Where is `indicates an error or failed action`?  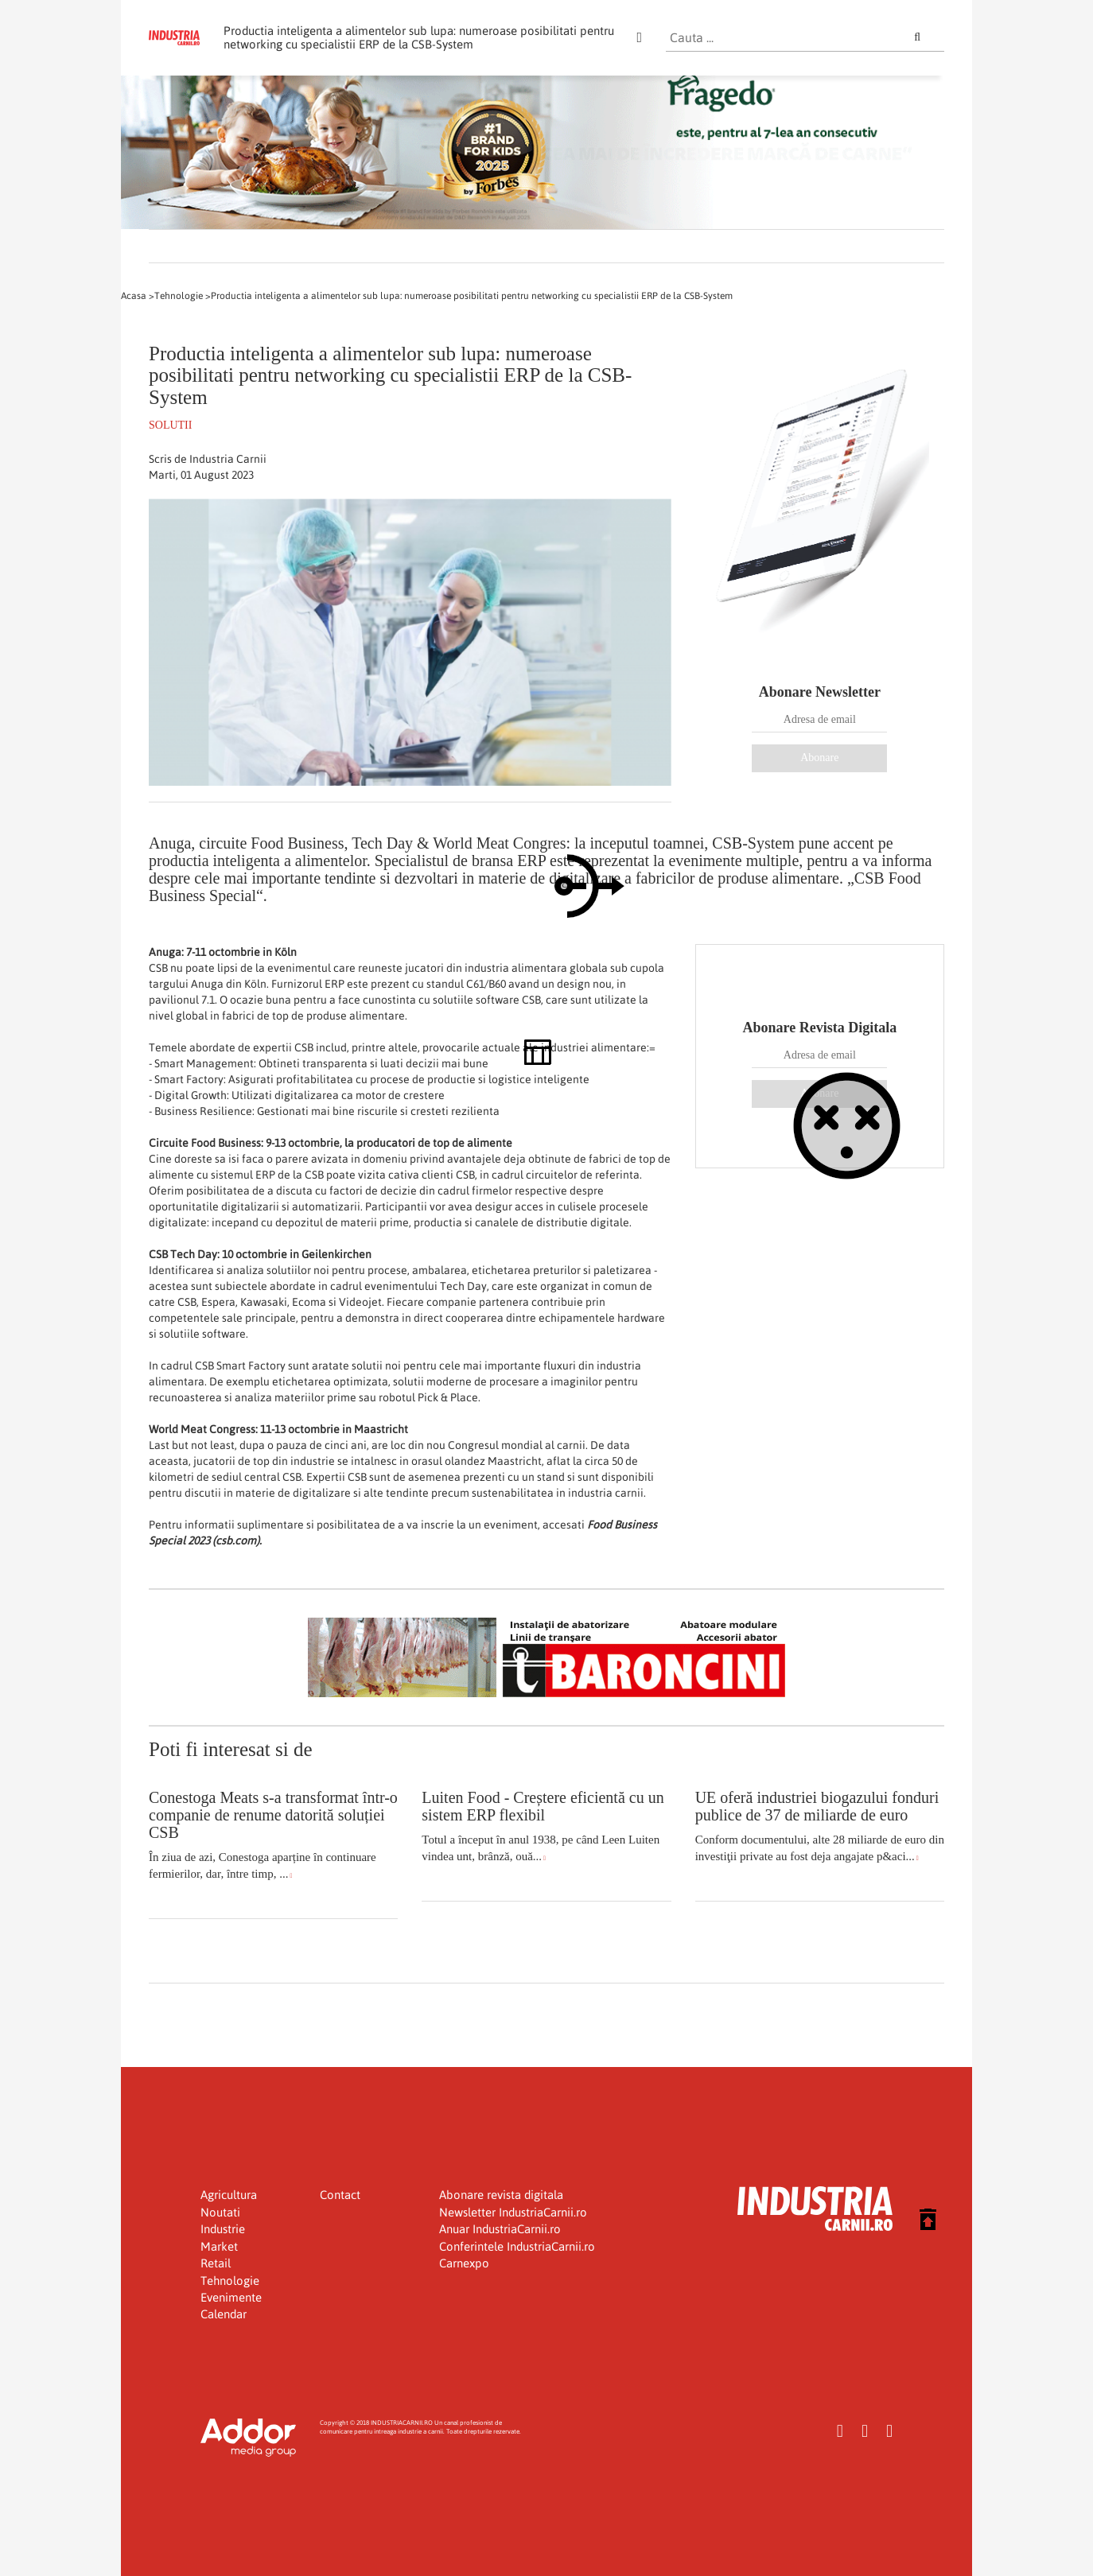
indicates an error or failed action is located at coordinates (846, 1125).